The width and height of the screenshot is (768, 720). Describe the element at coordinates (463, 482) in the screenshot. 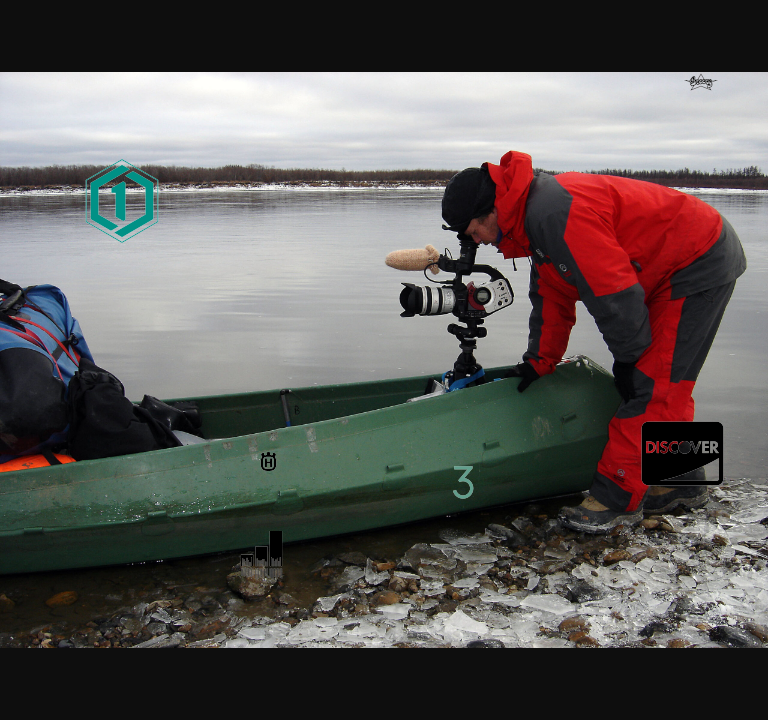

I see `select number 3 from a list or sequence` at that location.